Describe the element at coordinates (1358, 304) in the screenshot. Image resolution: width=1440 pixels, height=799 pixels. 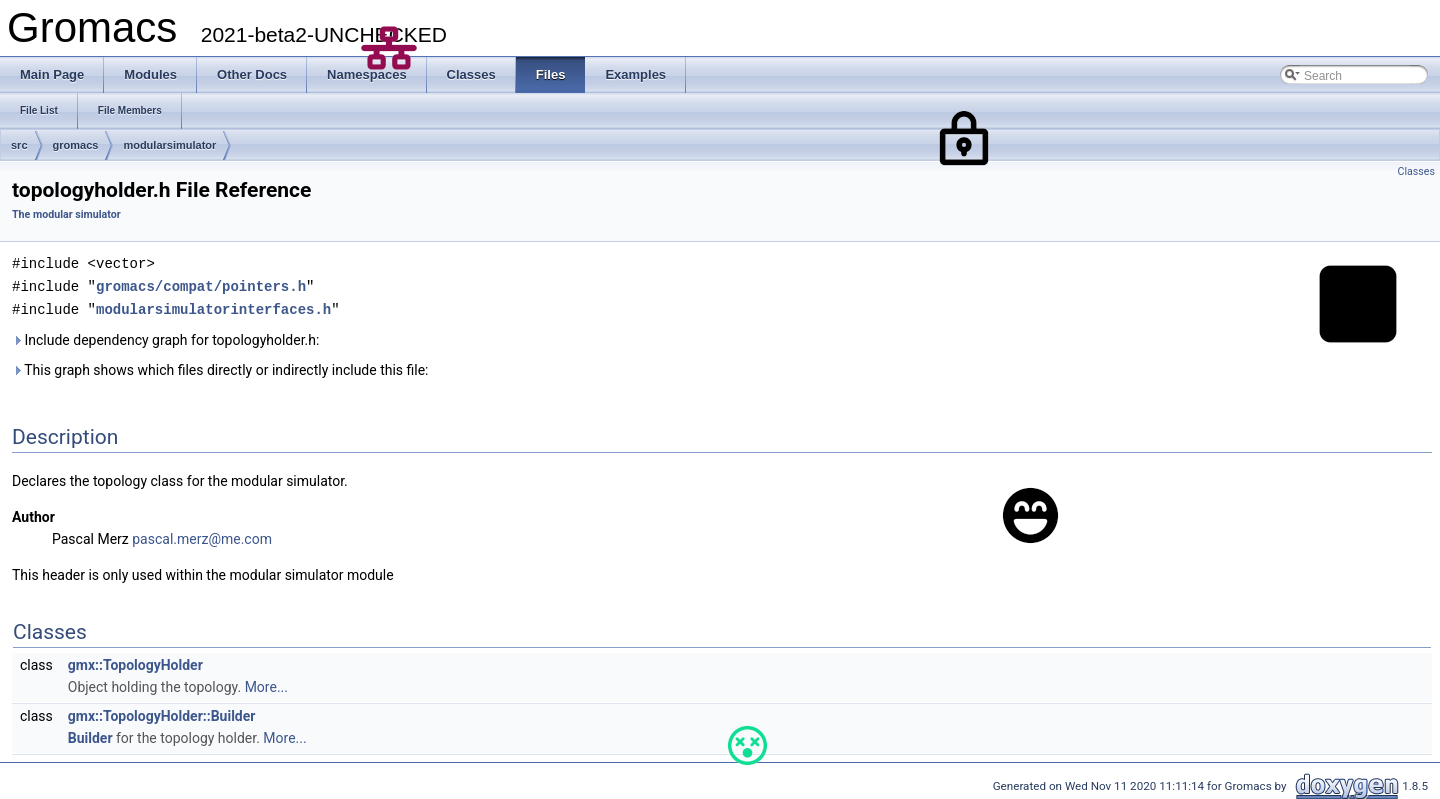
I see `stop media playback` at that location.